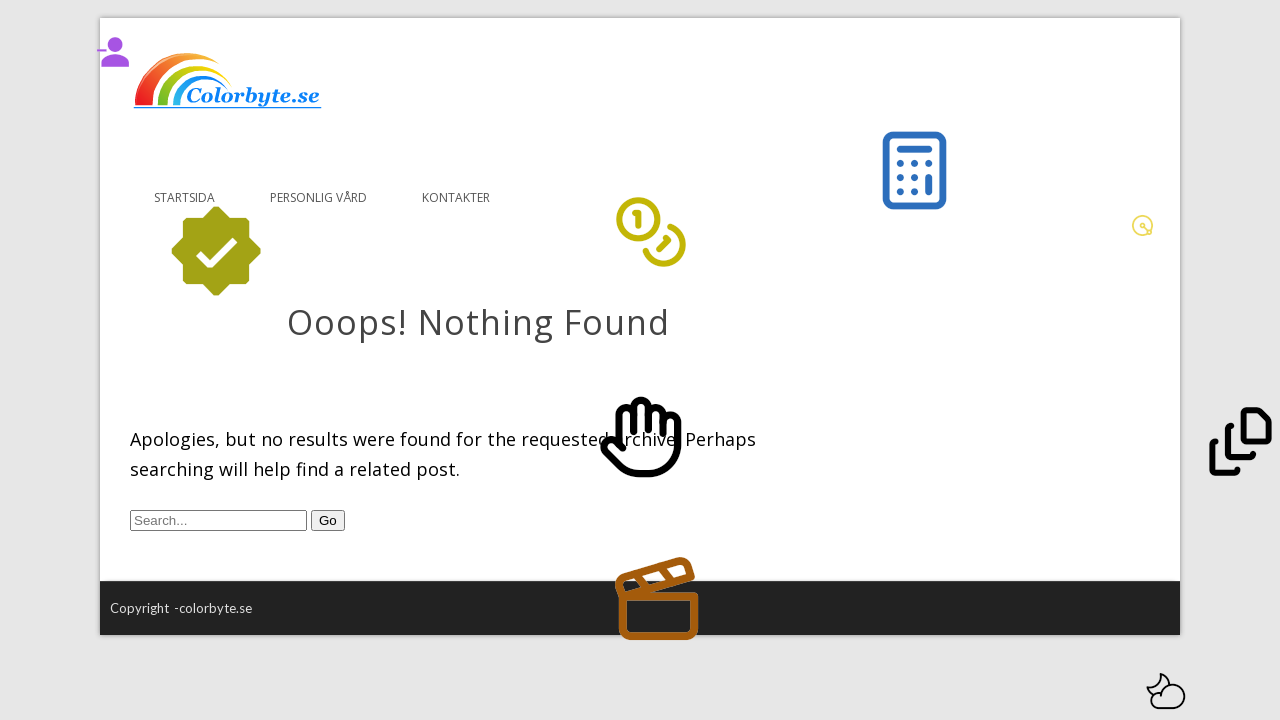  I want to click on indicates a verified or authenticated account, so click(216, 251).